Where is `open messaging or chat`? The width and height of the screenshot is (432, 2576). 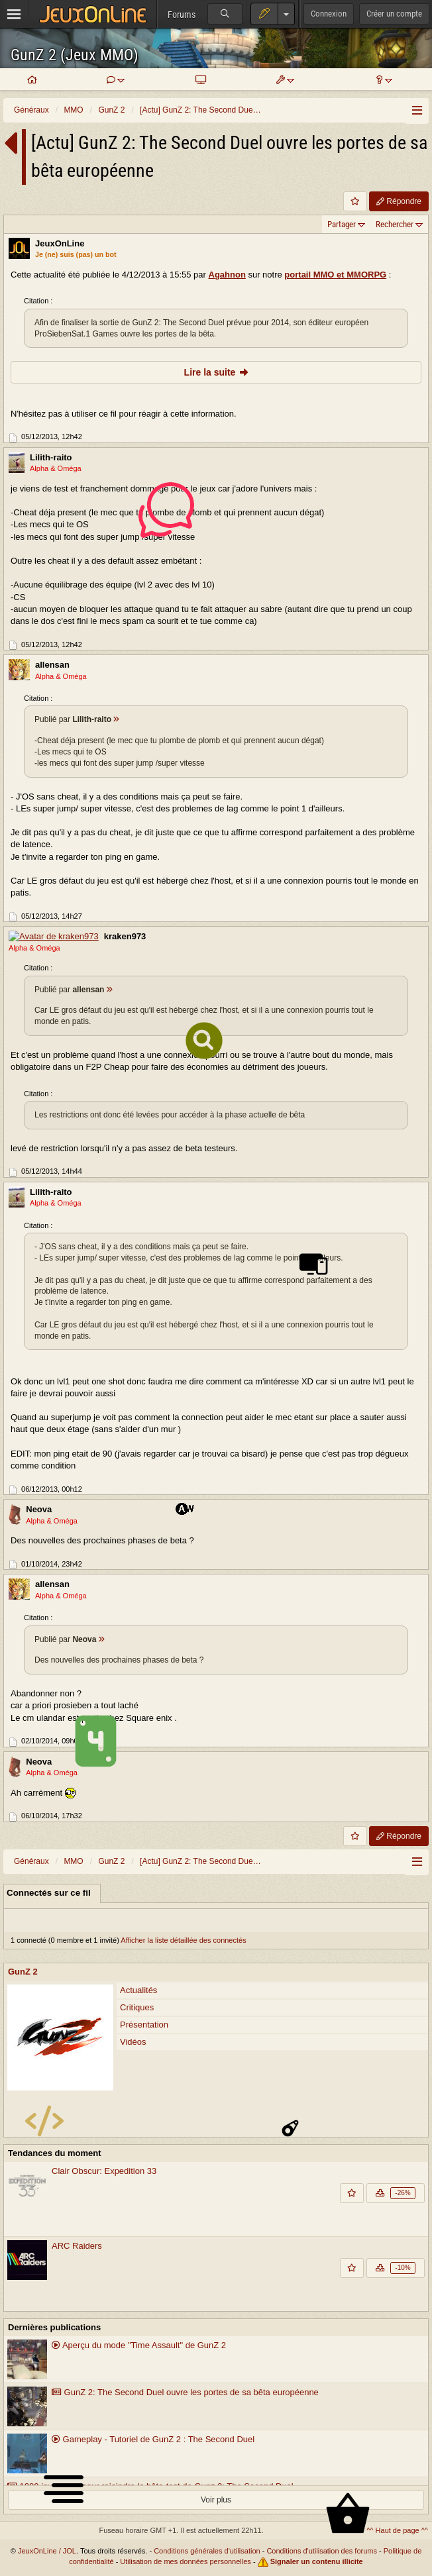
open messaging or chat is located at coordinates (166, 510).